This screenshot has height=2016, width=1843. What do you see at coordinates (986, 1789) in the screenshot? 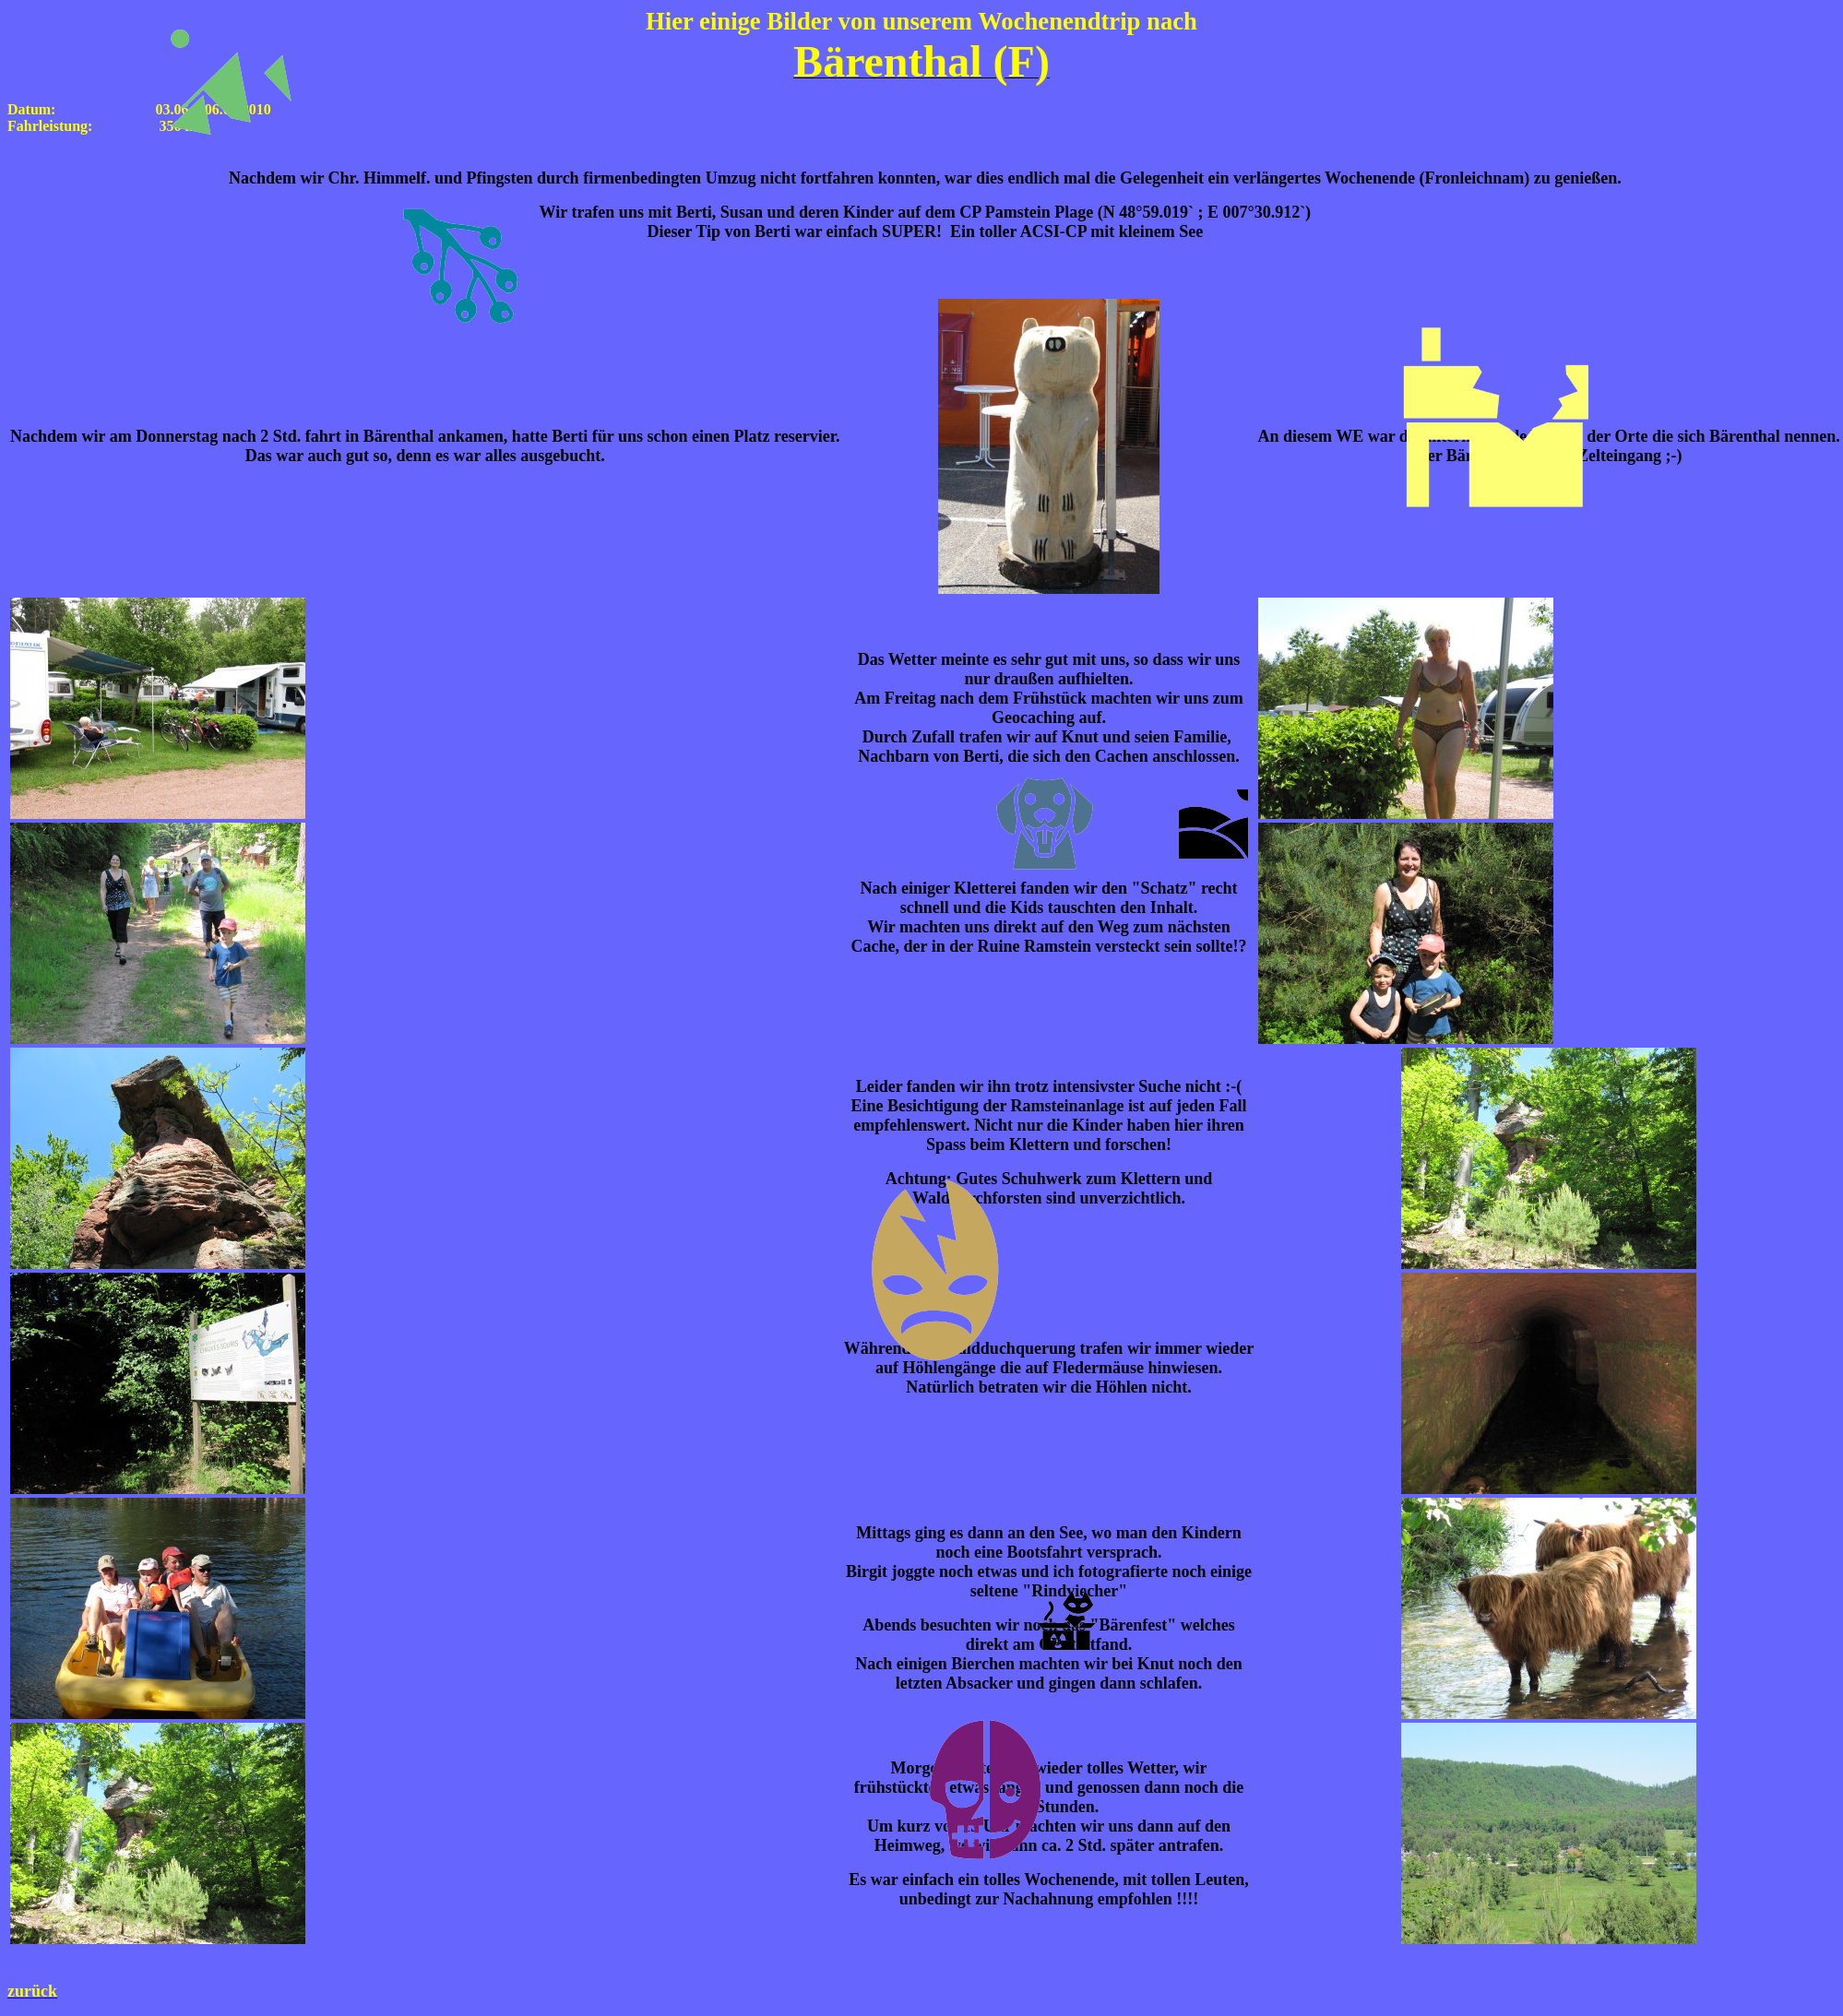
I see `indicates a character at critically low health` at bounding box center [986, 1789].